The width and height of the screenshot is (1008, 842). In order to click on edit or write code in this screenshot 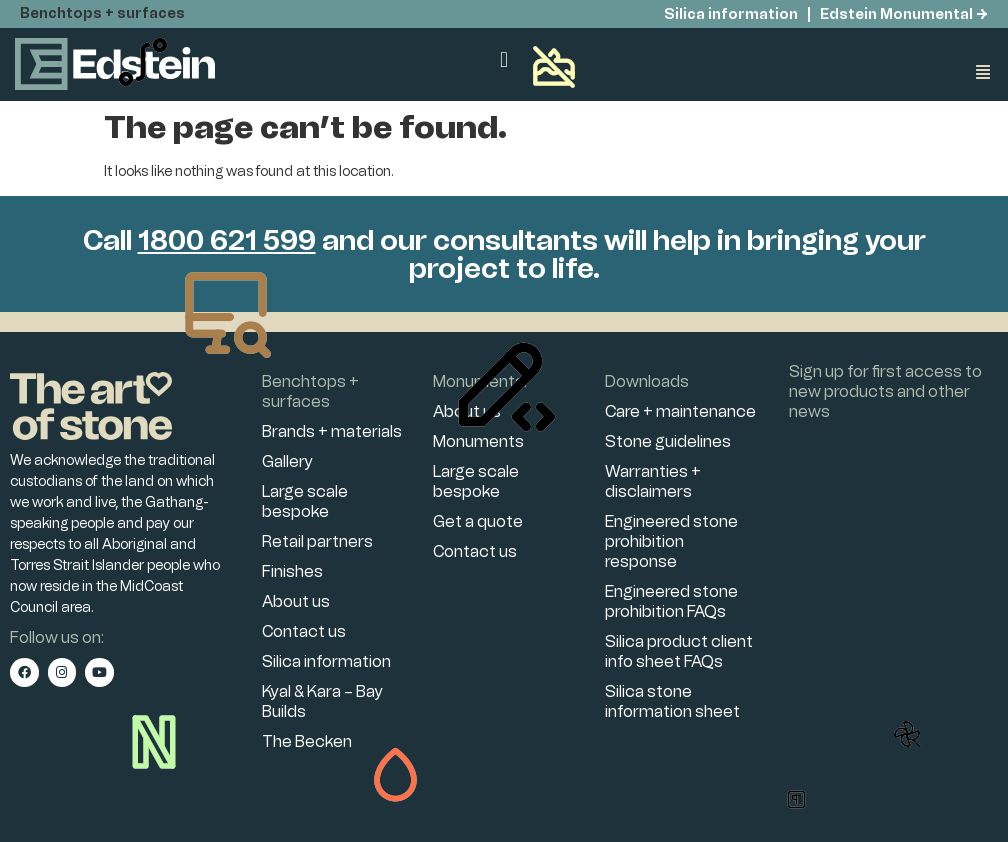, I will do `click(502, 383)`.